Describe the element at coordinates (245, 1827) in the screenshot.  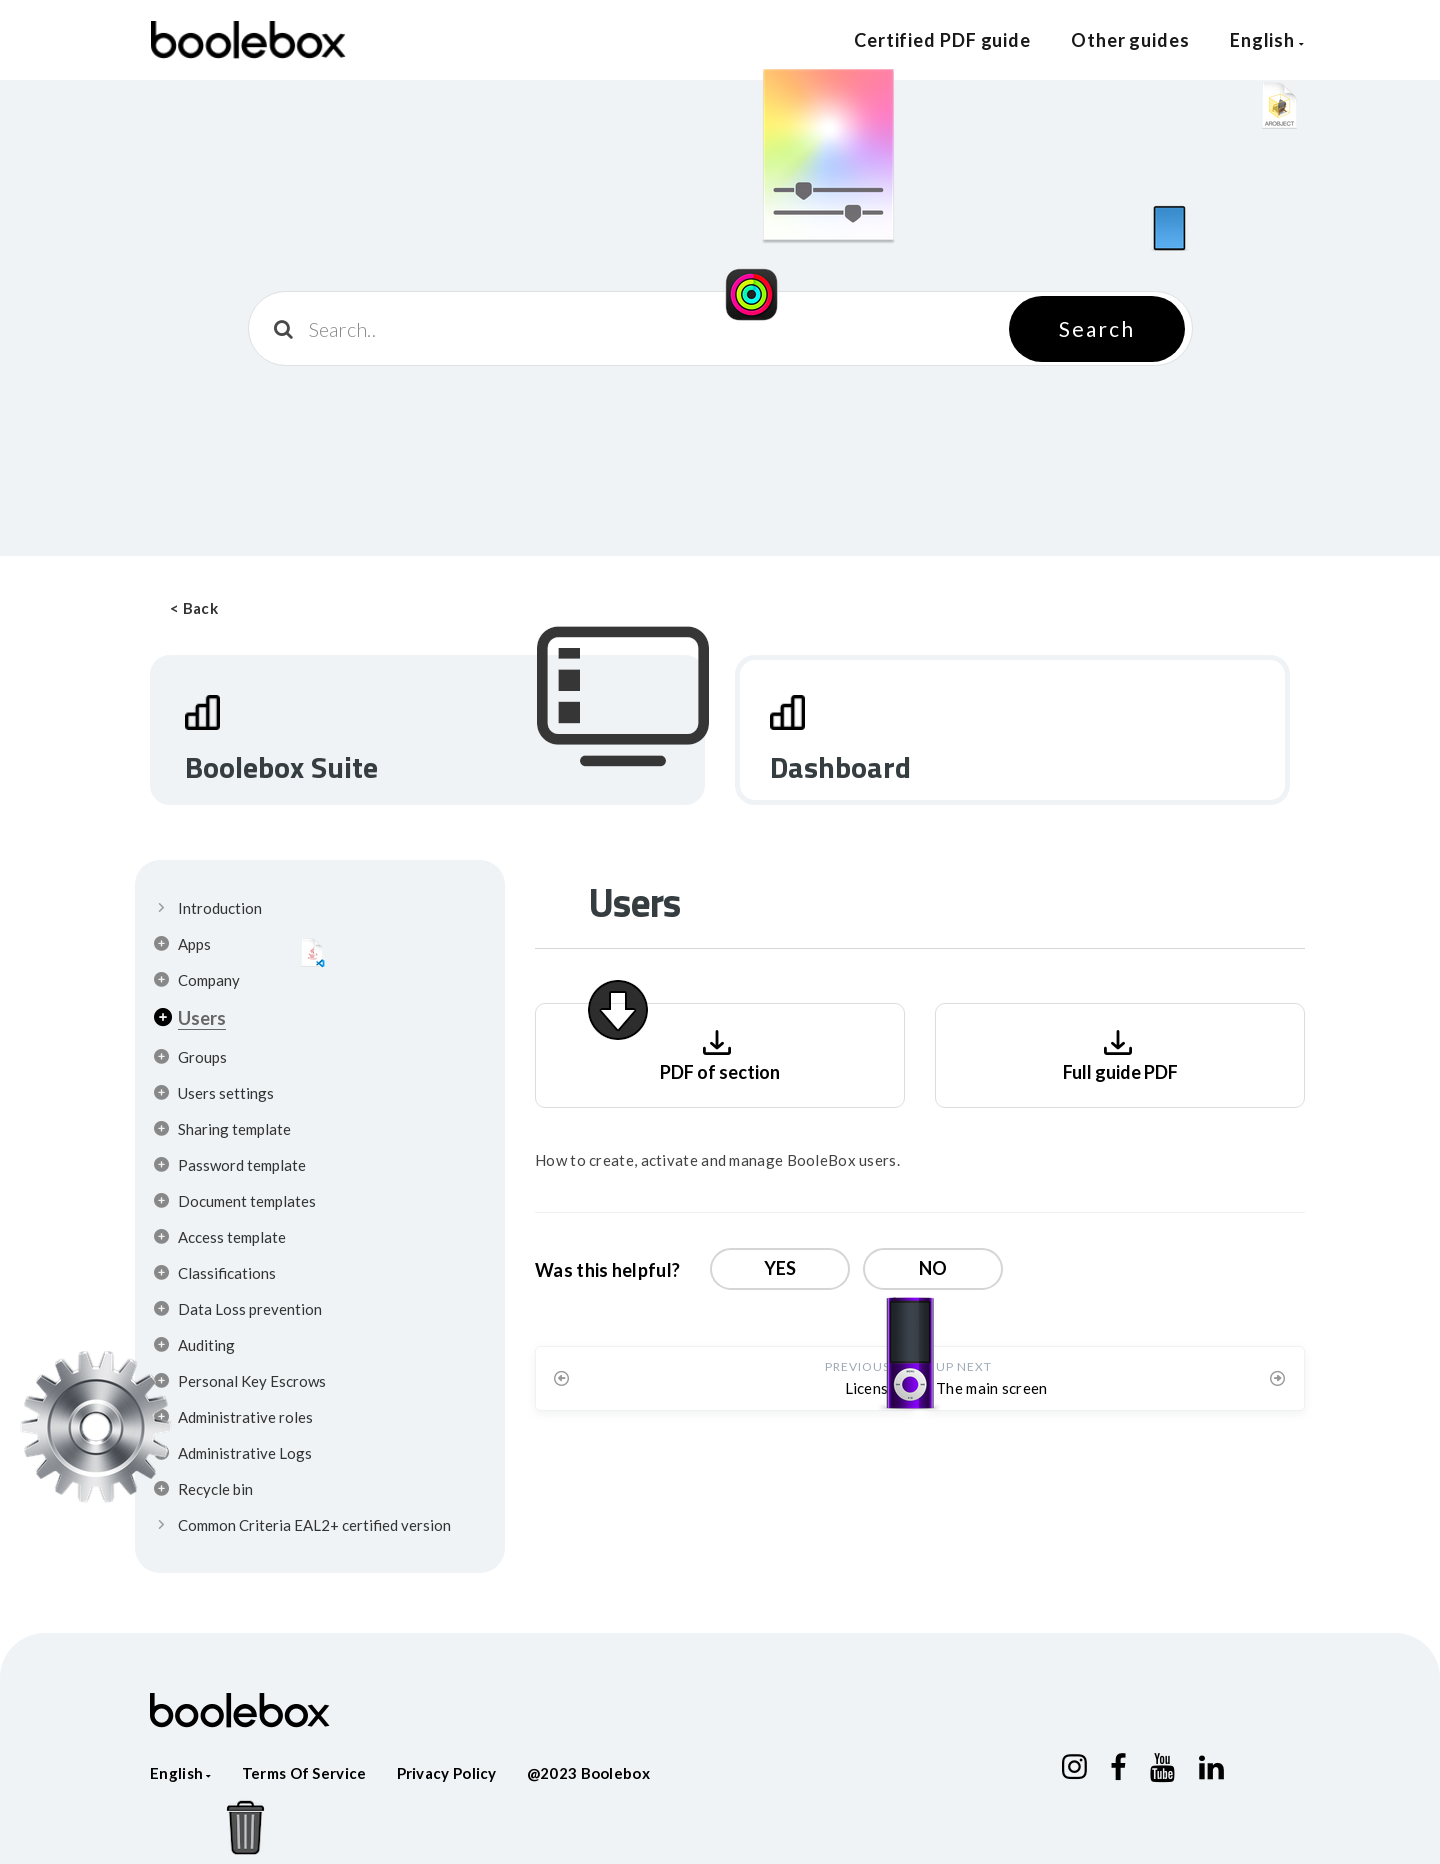
I see `view deleted emails in trash folder` at that location.